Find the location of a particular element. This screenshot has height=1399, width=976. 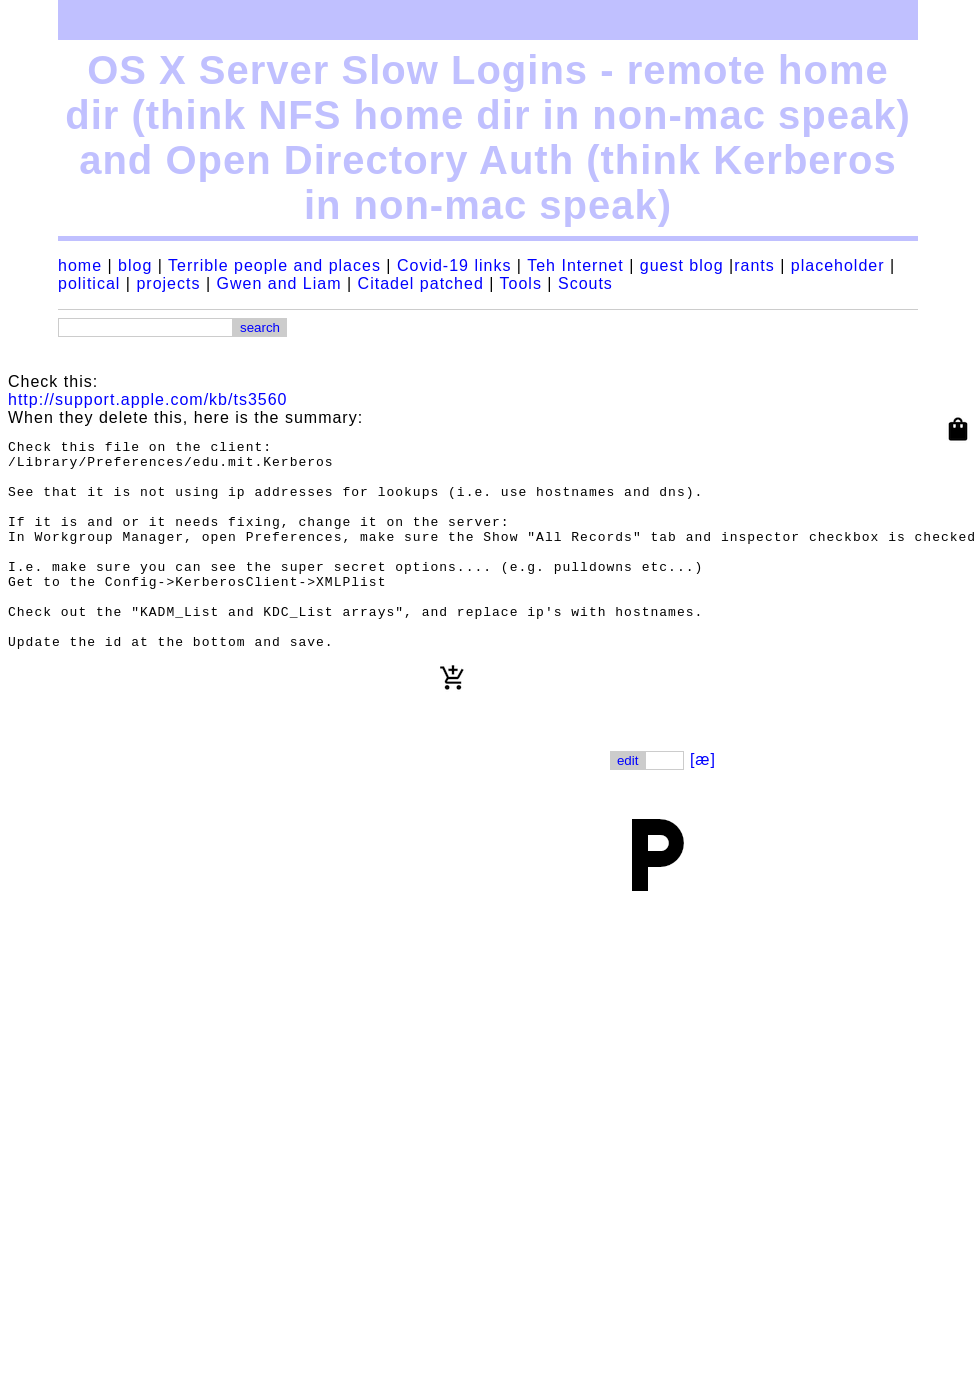

view your shopping bag is located at coordinates (958, 429).